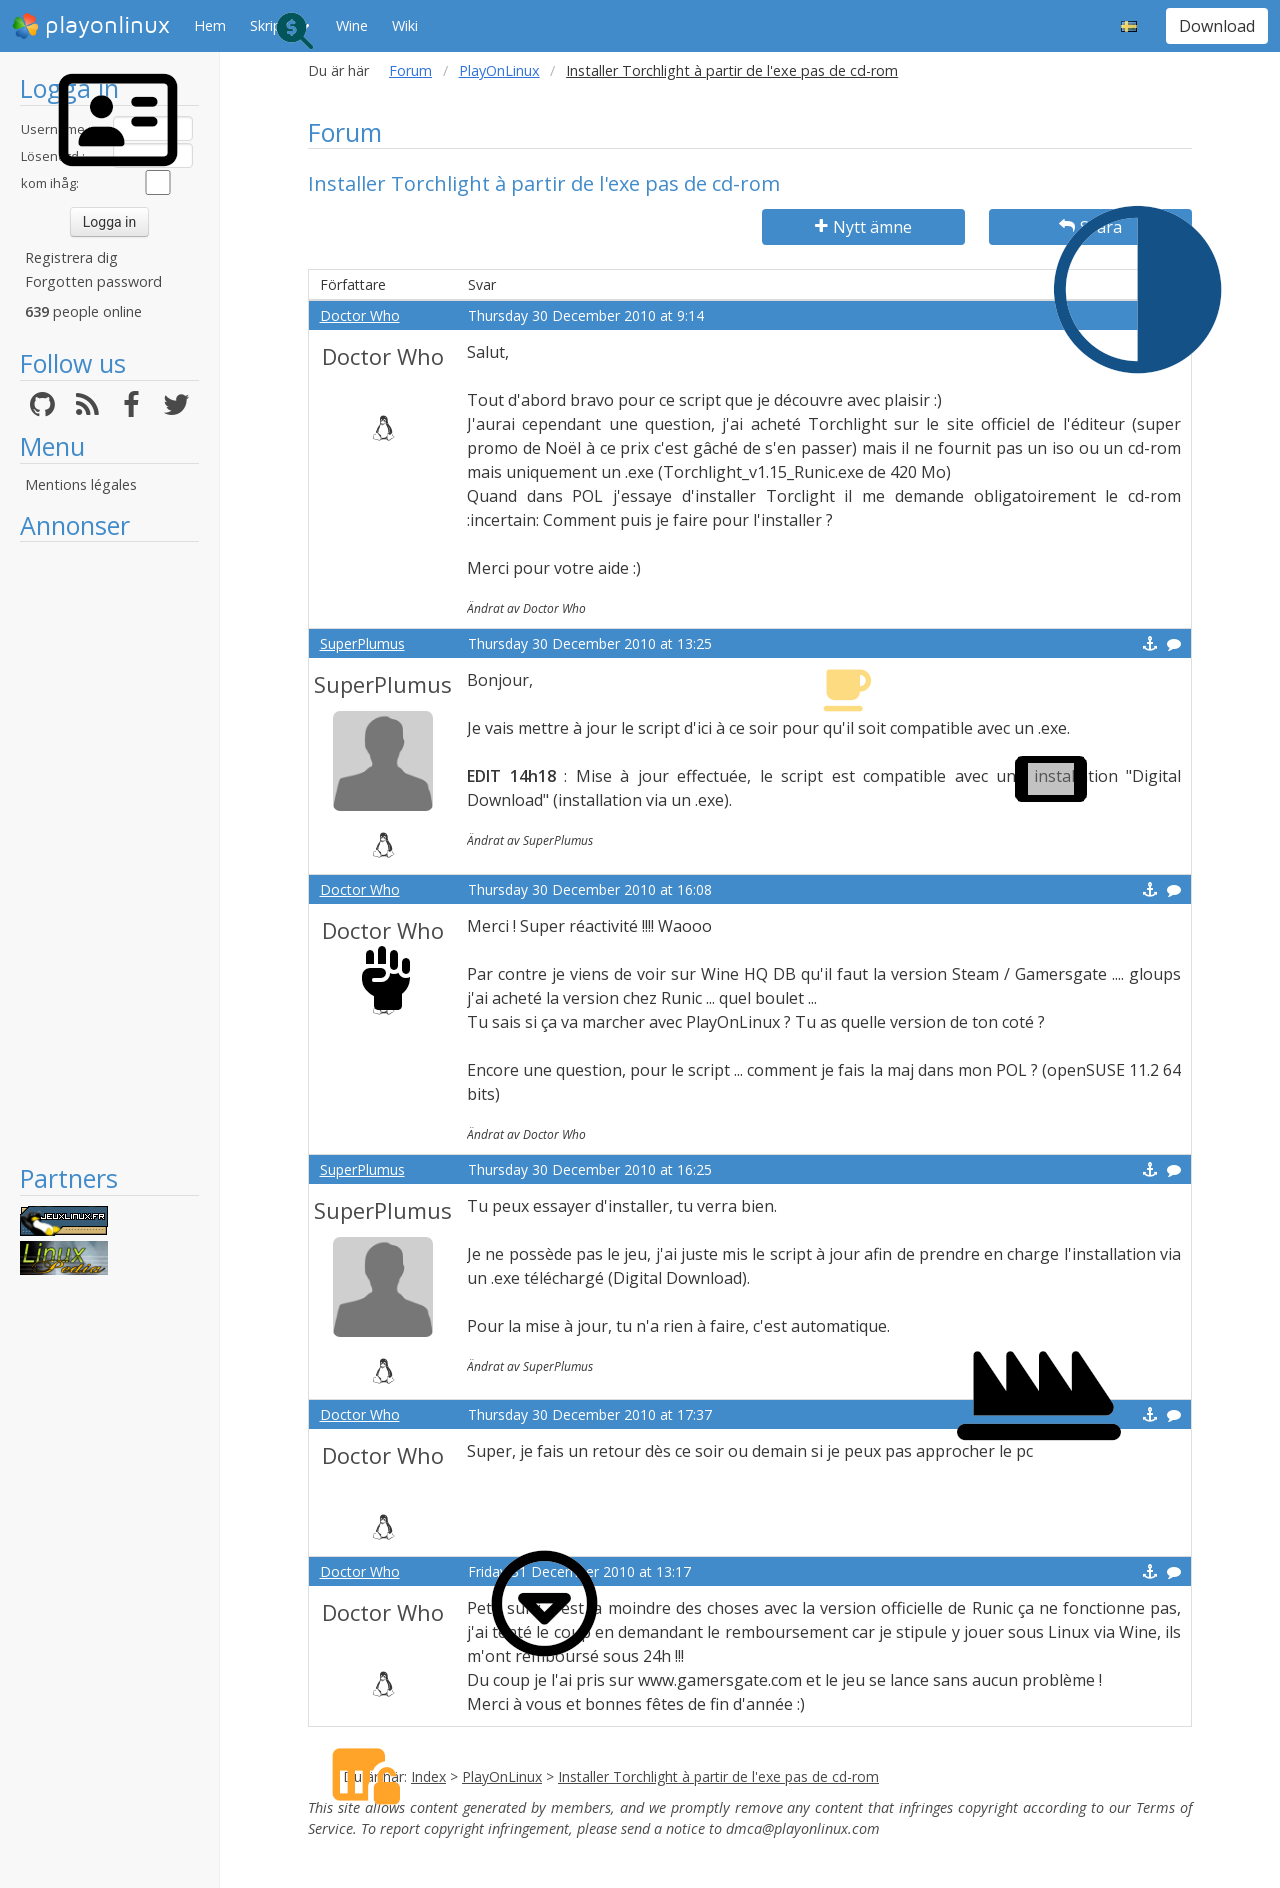  What do you see at coordinates (1051, 779) in the screenshot?
I see `switch to landscape orientation` at bounding box center [1051, 779].